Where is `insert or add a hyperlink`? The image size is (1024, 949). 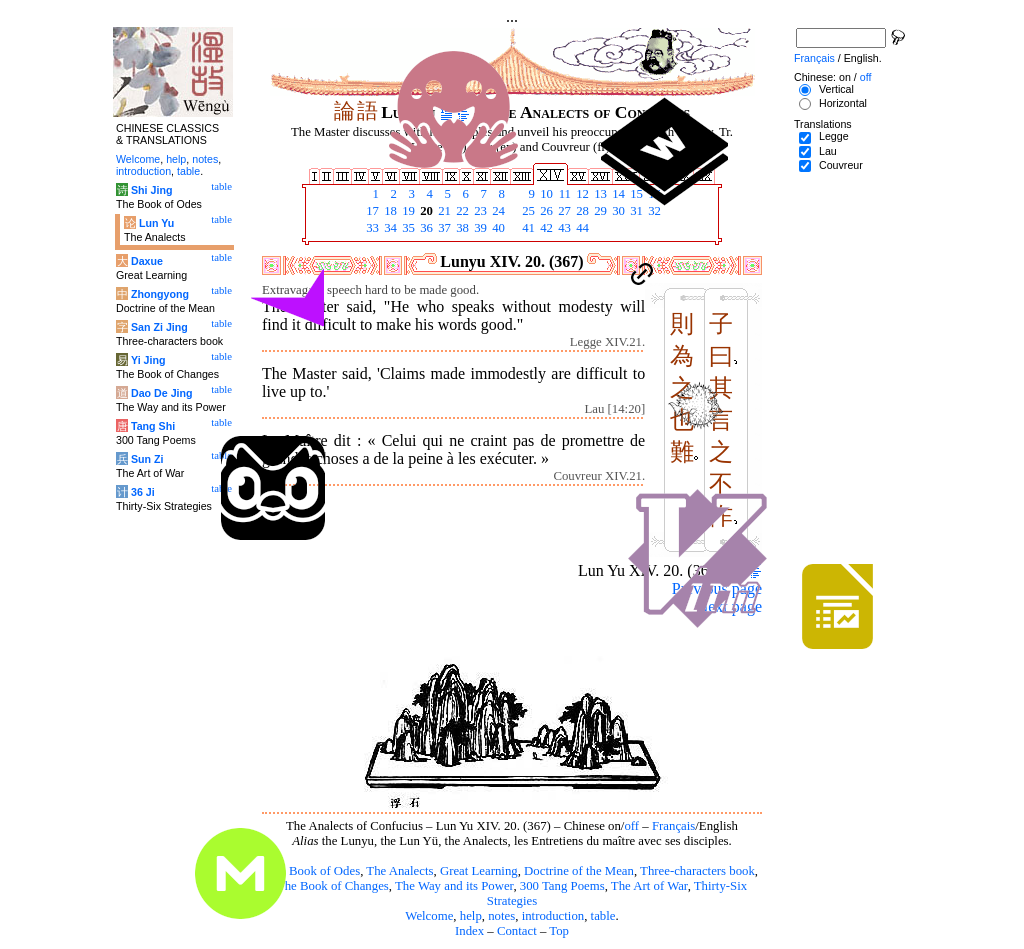
insert or add a hyperlink is located at coordinates (642, 274).